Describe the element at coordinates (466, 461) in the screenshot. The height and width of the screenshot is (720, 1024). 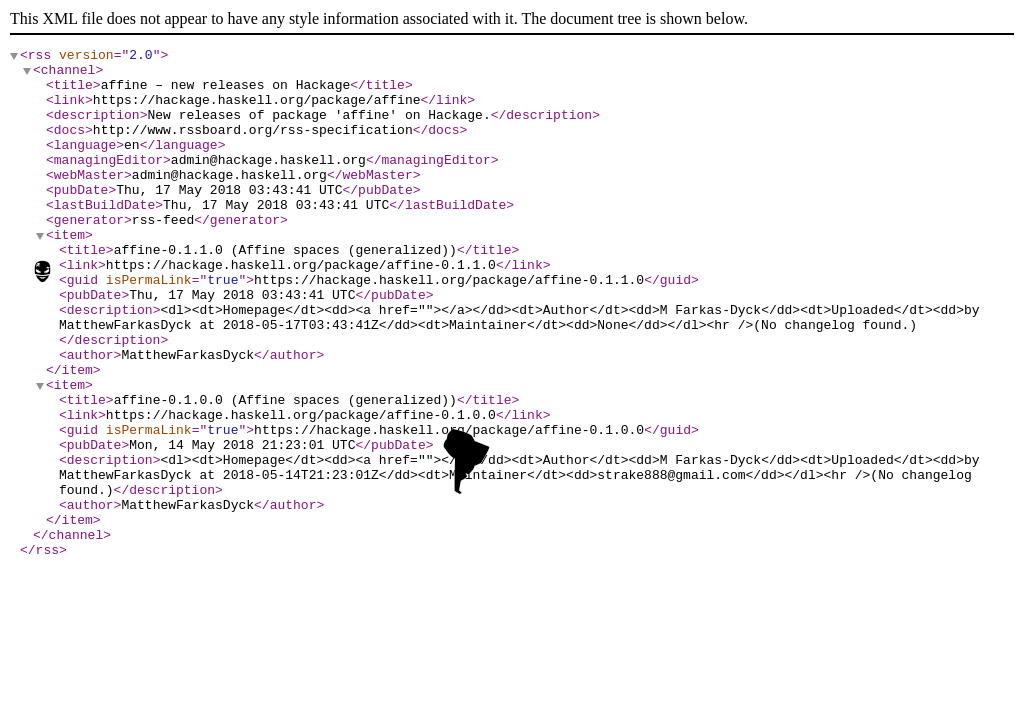
I see `view South America region` at that location.